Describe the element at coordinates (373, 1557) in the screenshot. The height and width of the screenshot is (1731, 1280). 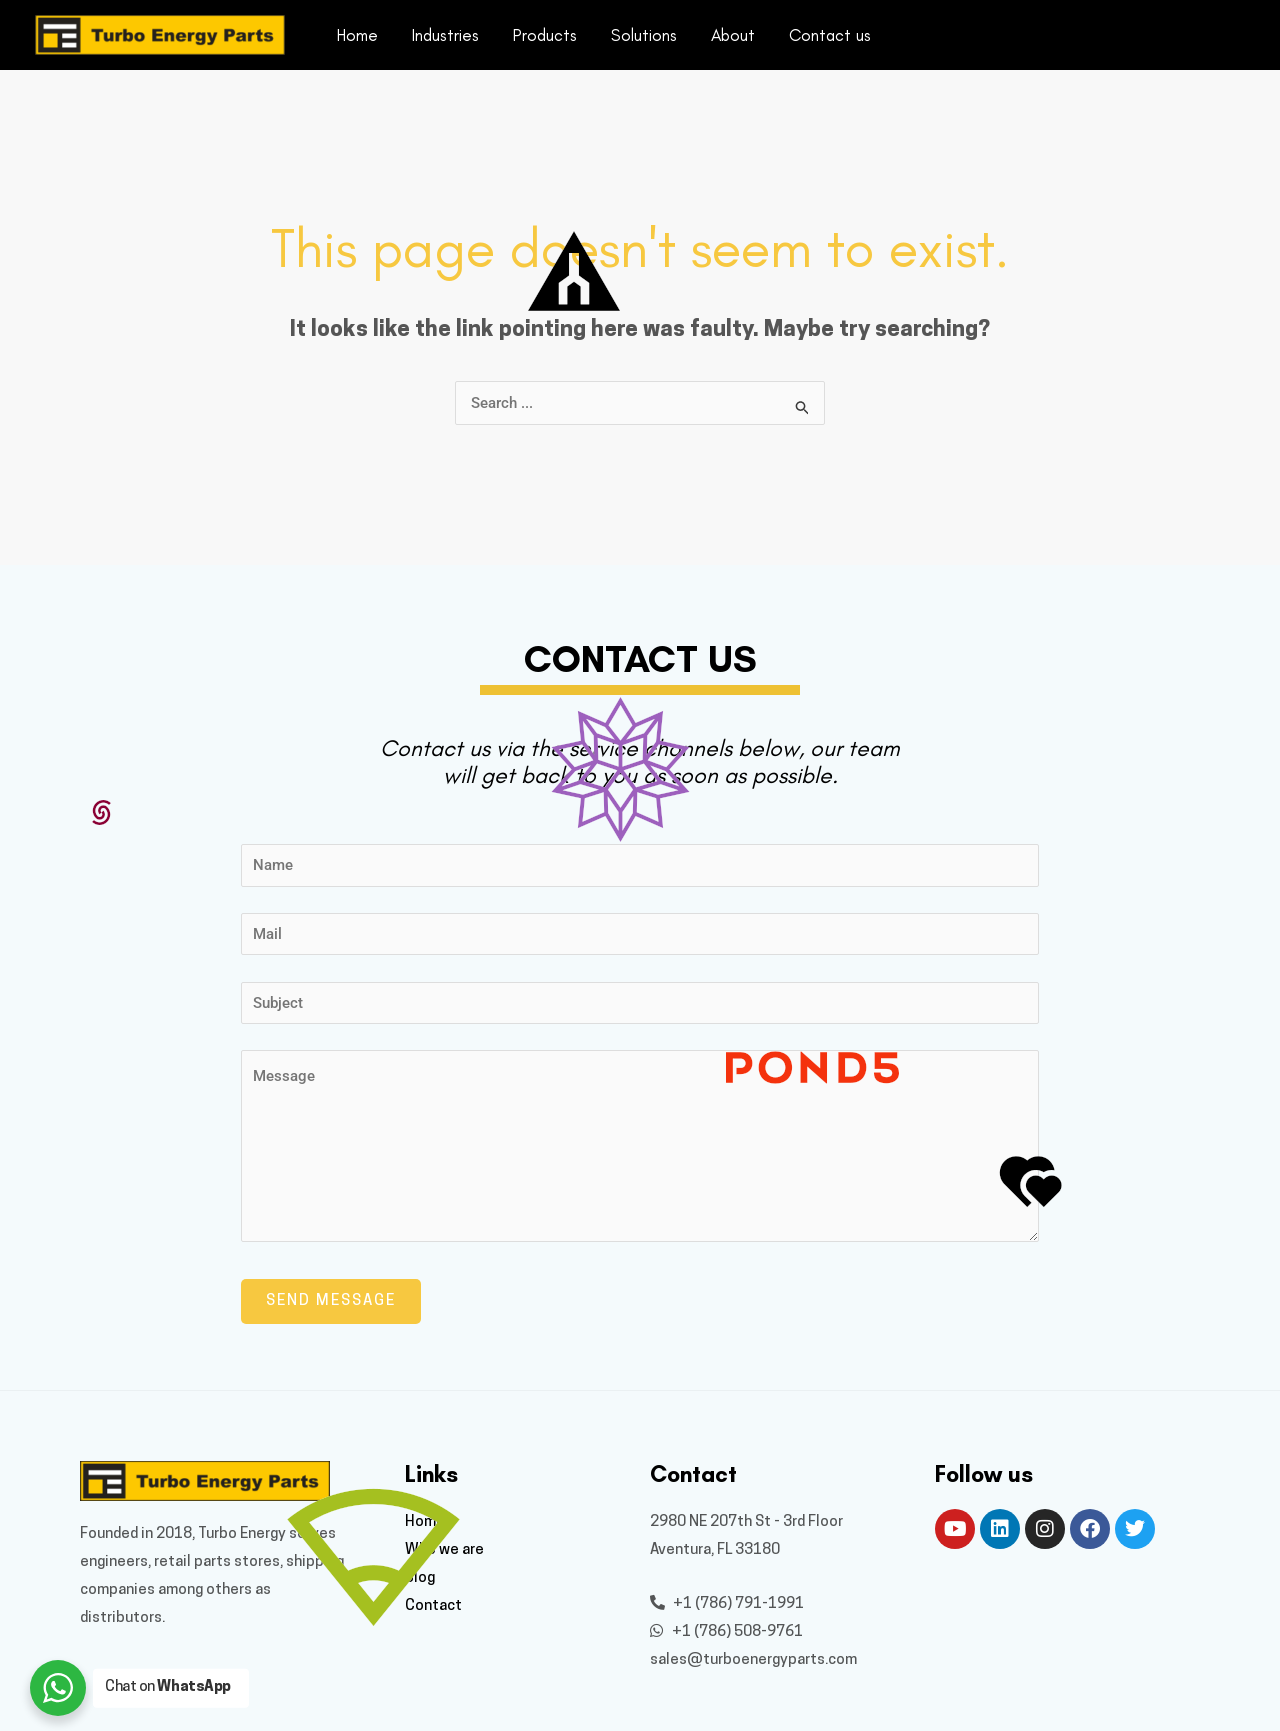
I see `indicates weak wifi signal strength` at that location.